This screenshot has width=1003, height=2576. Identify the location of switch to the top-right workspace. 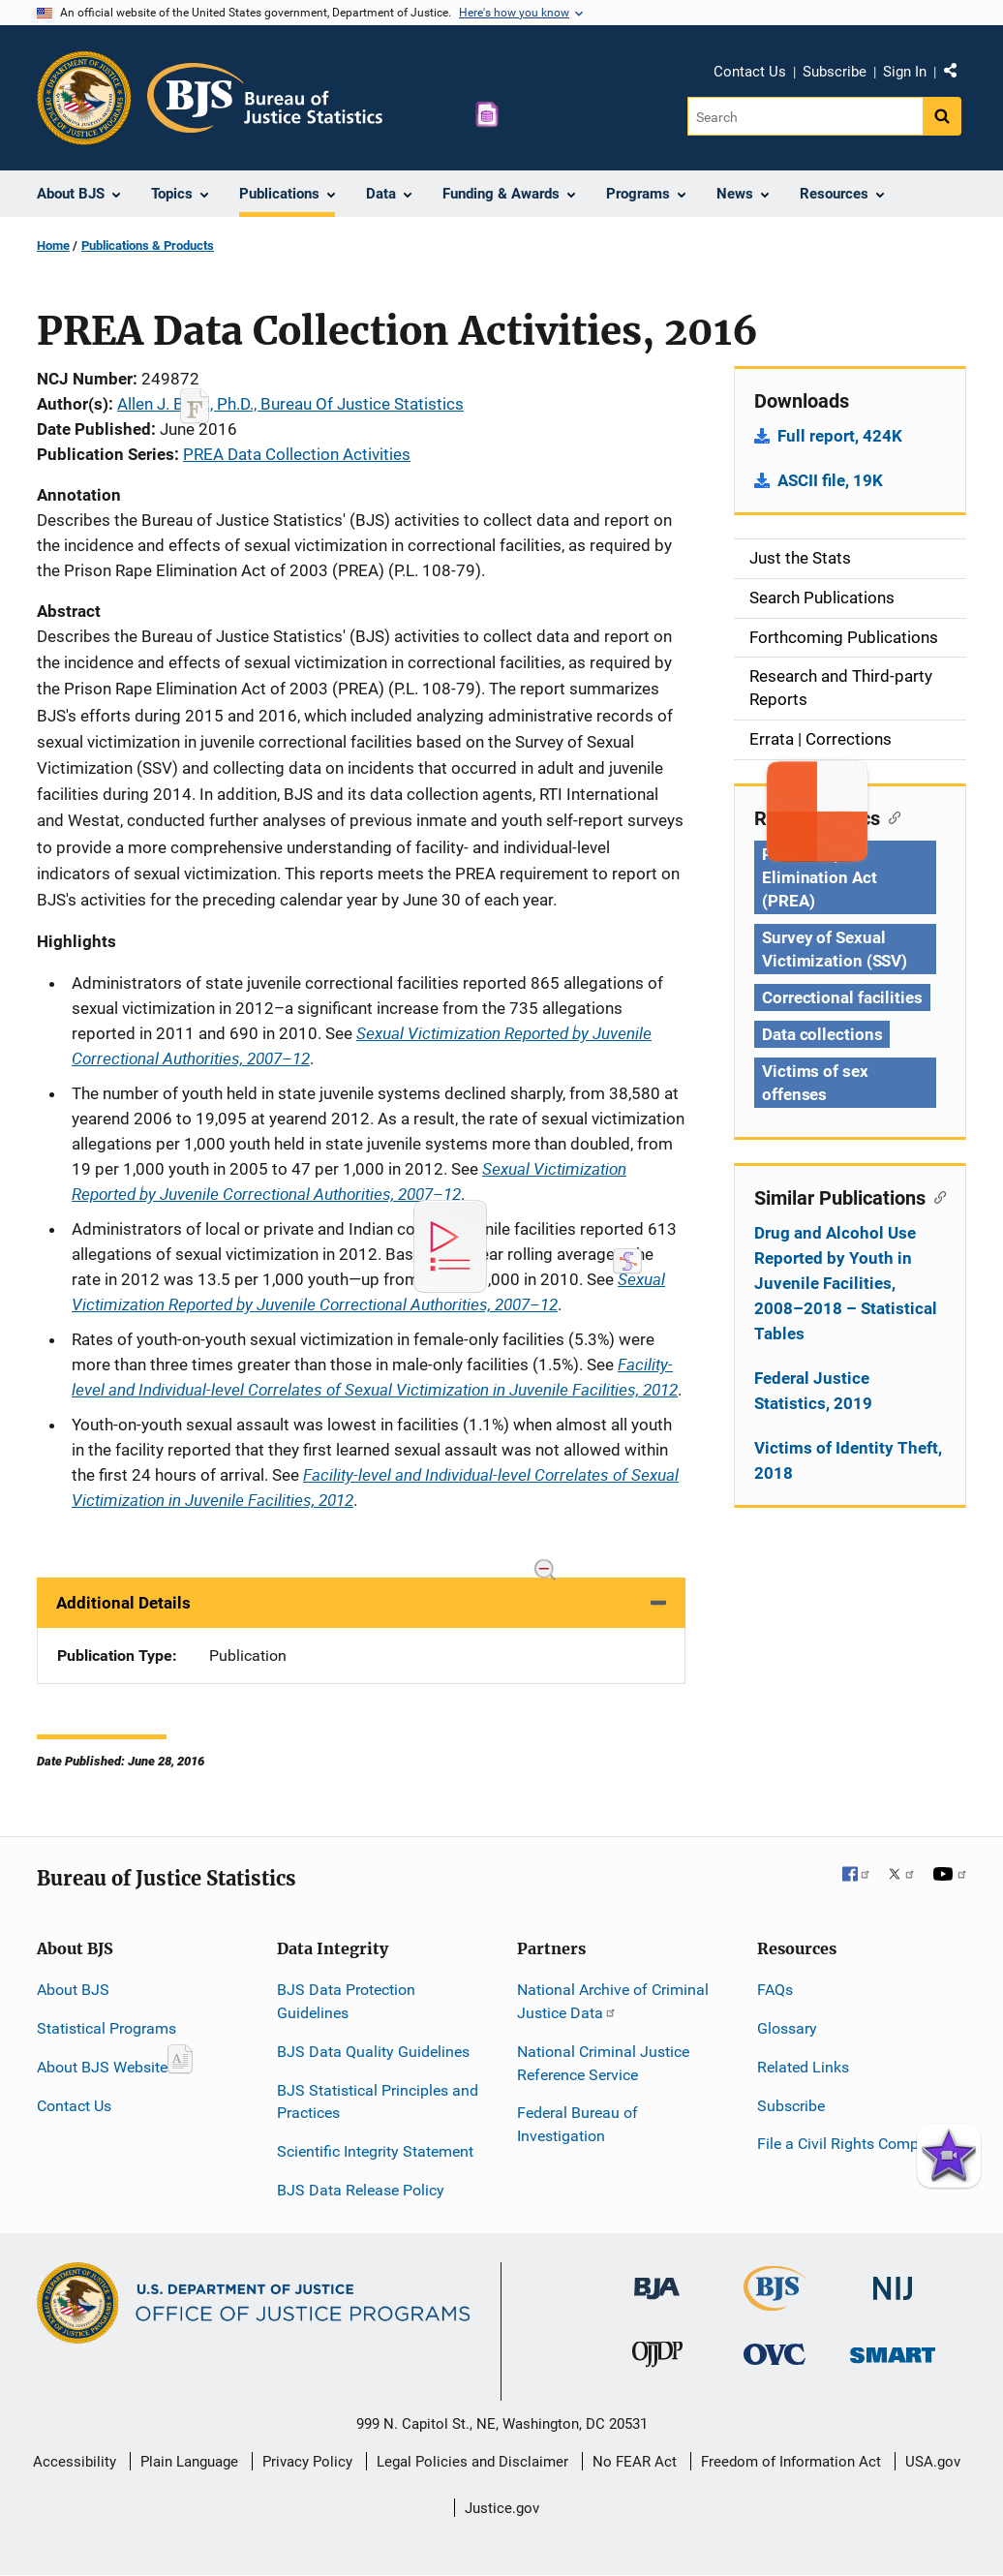
(817, 812).